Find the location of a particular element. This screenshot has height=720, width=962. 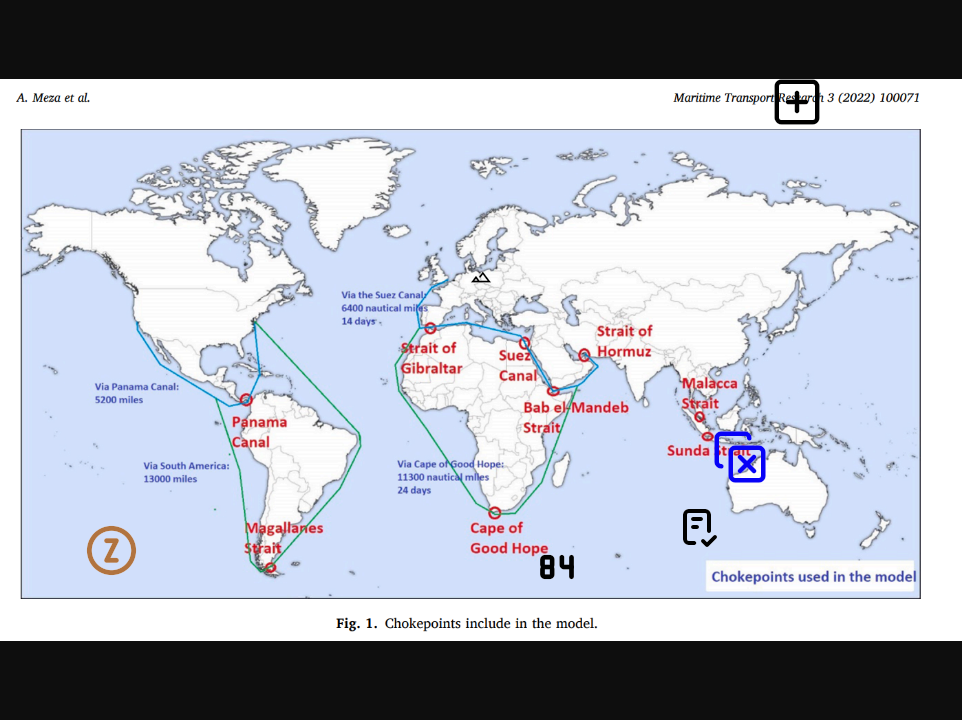

filter photos by landscape or mountain scenes is located at coordinates (481, 277).